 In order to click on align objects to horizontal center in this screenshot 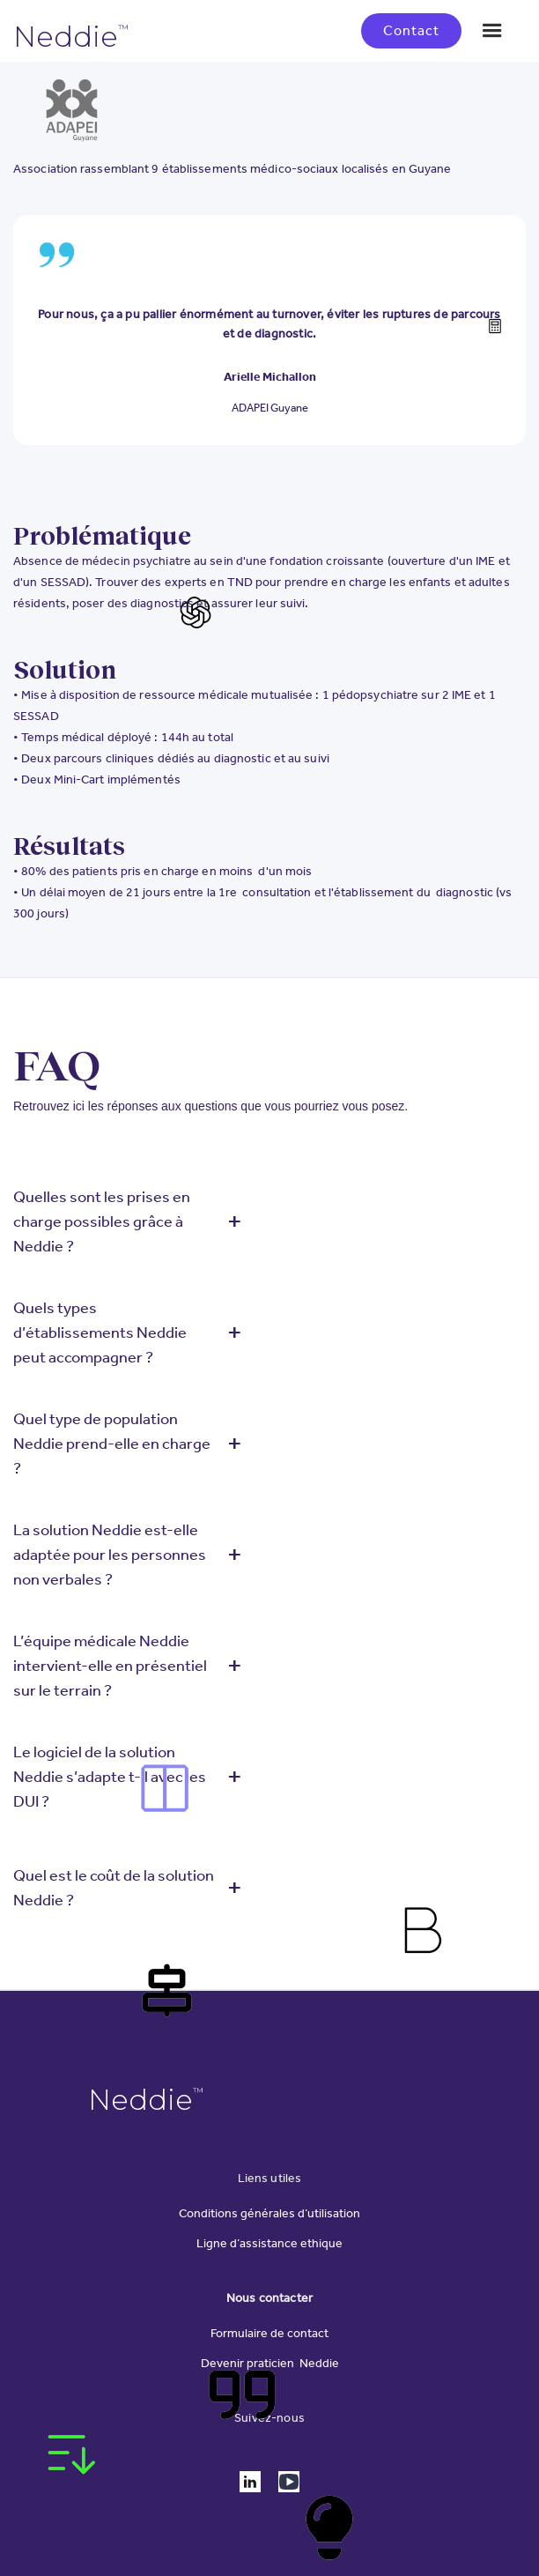, I will do `click(166, 1990)`.